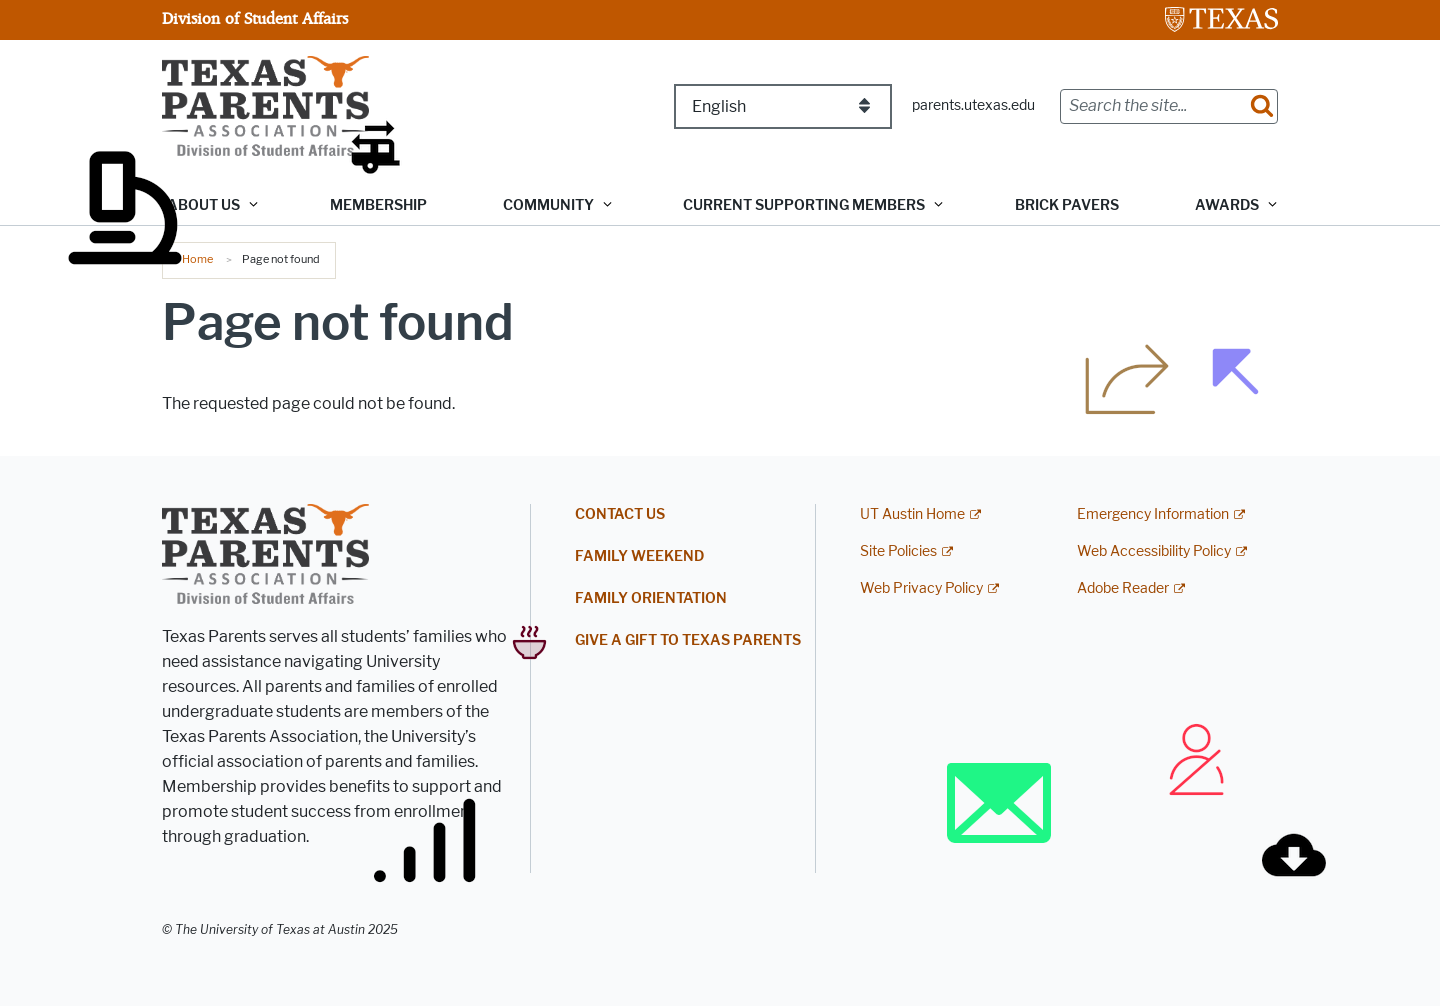  I want to click on share content with others, so click(1127, 376).